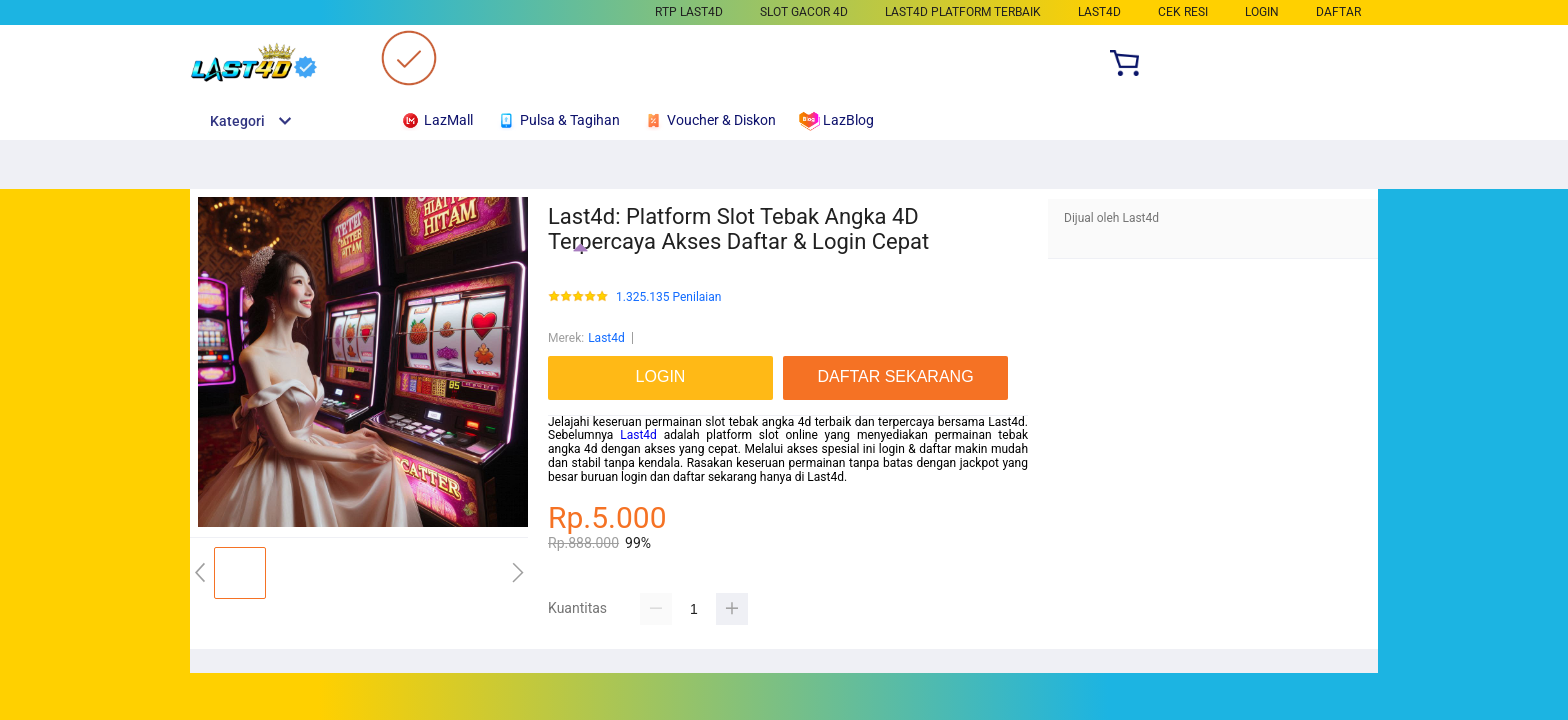 This screenshot has width=1568, height=720. Describe the element at coordinates (409, 58) in the screenshot. I see `confirms a completed action or task` at that location.